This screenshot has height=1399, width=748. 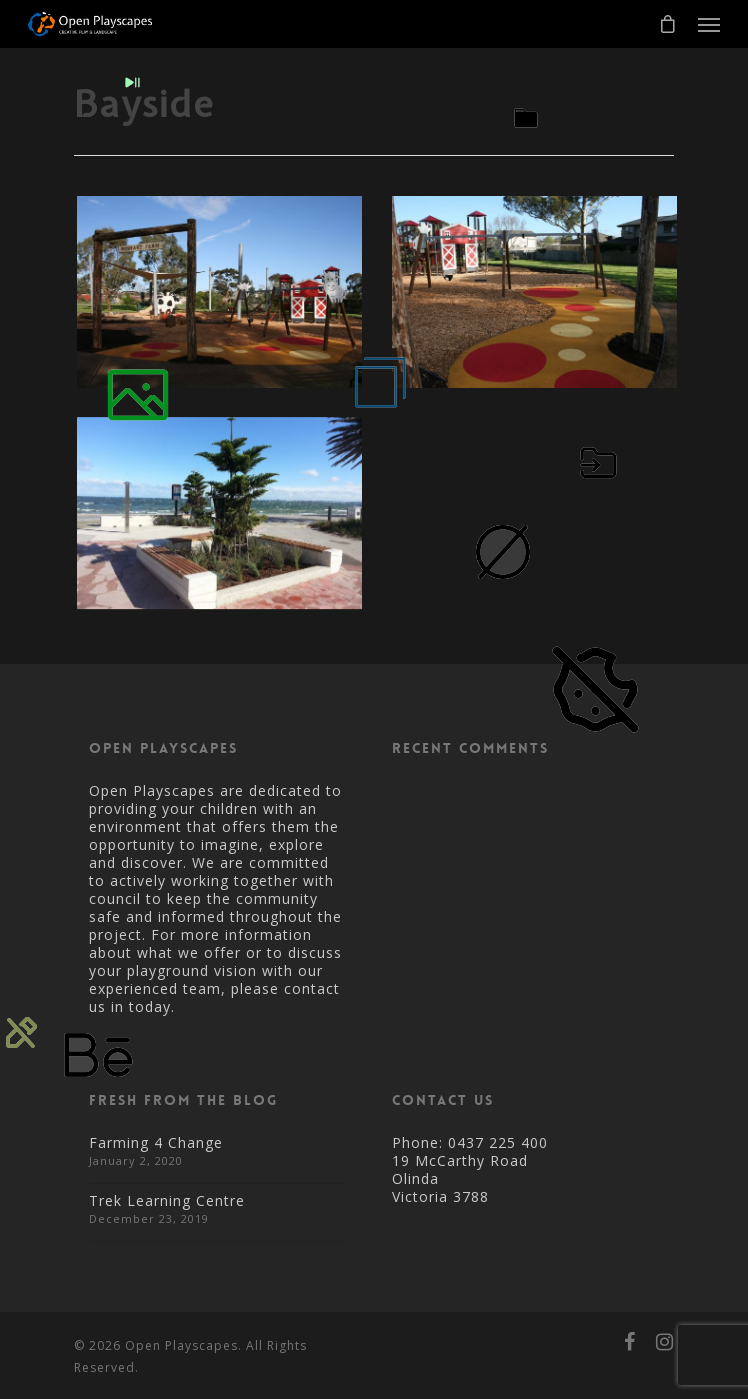 I want to click on open file folder, so click(x=526, y=118).